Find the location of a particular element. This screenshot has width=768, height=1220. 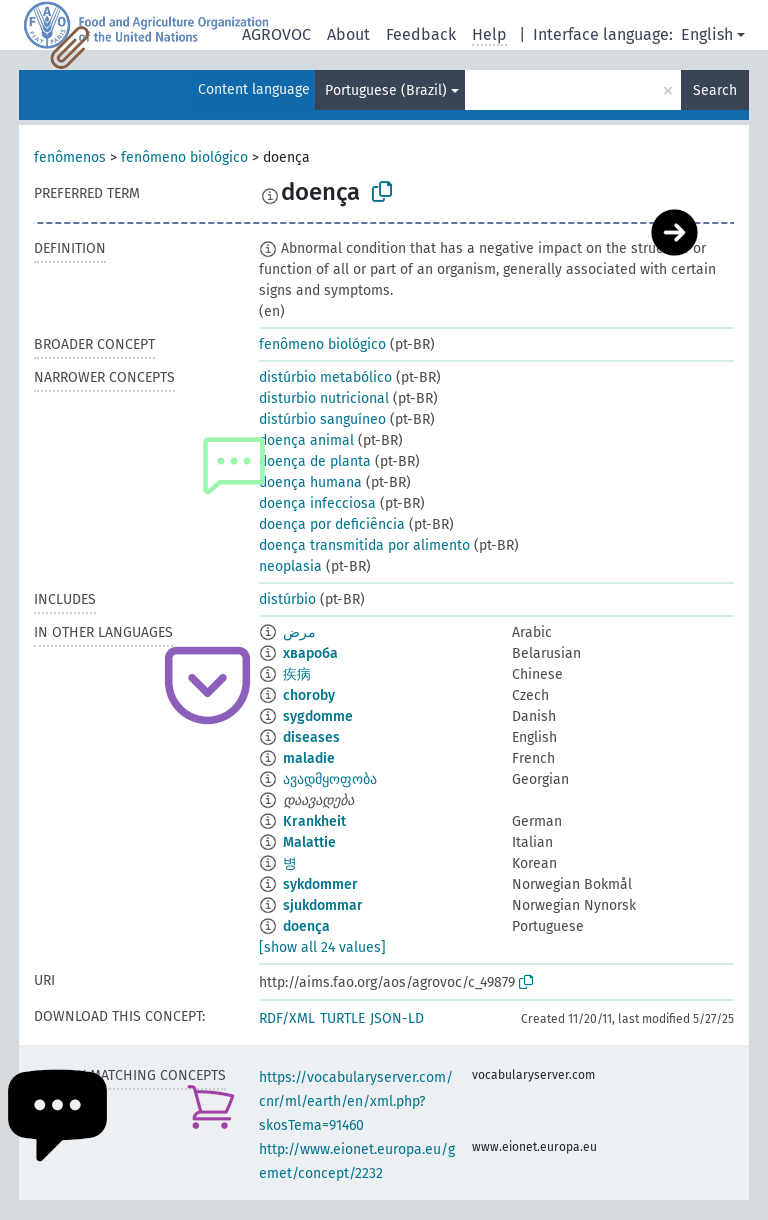

save to pocket for later reading is located at coordinates (207, 685).